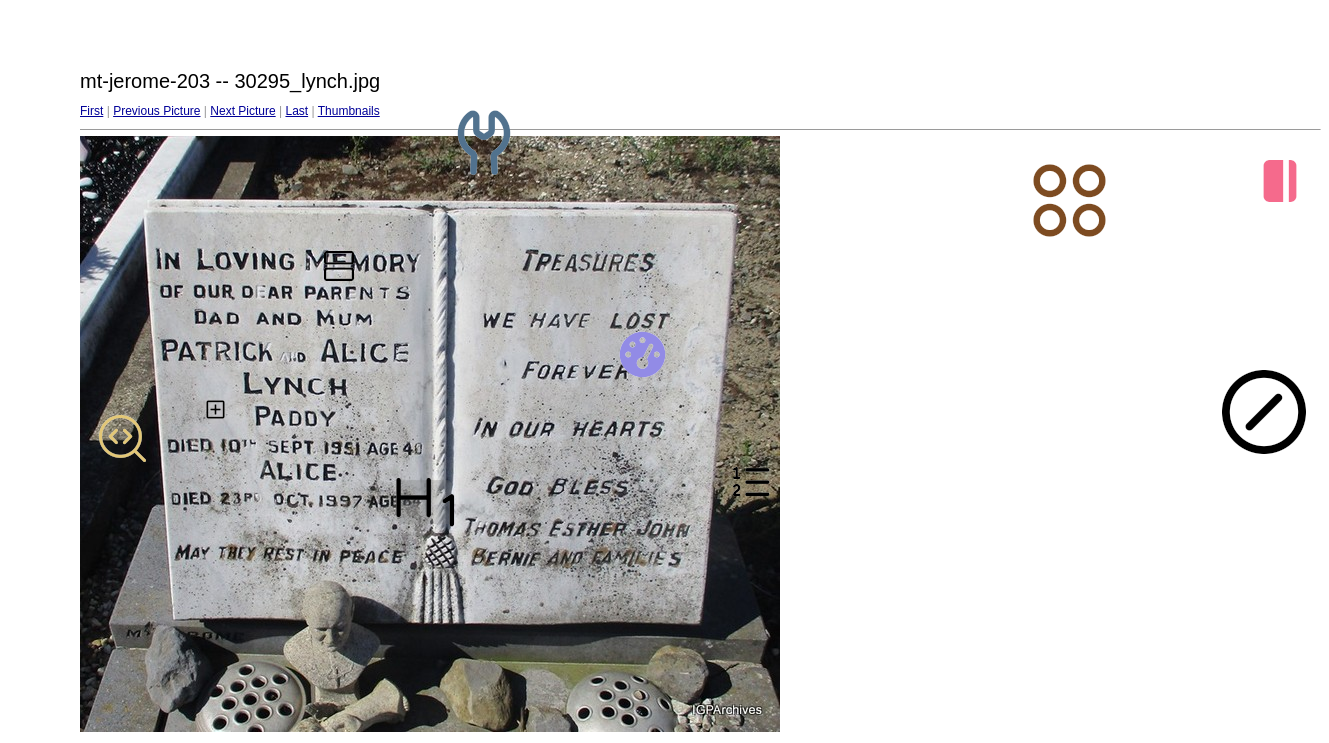 The height and width of the screenshot is (743, 1329). I want to click on skip this item or step, so click(1264, 412).